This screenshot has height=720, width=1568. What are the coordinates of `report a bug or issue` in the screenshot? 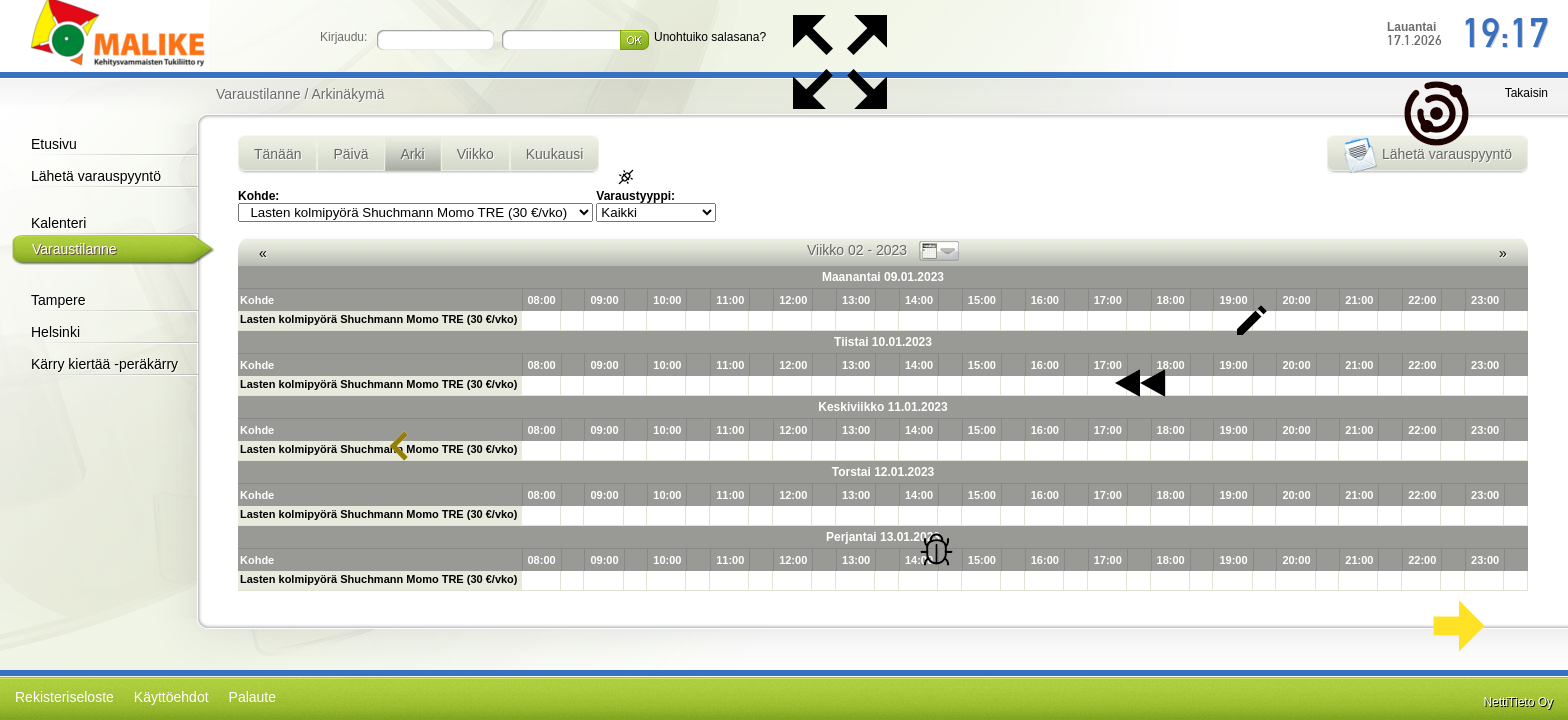 It's located at (936, 549).